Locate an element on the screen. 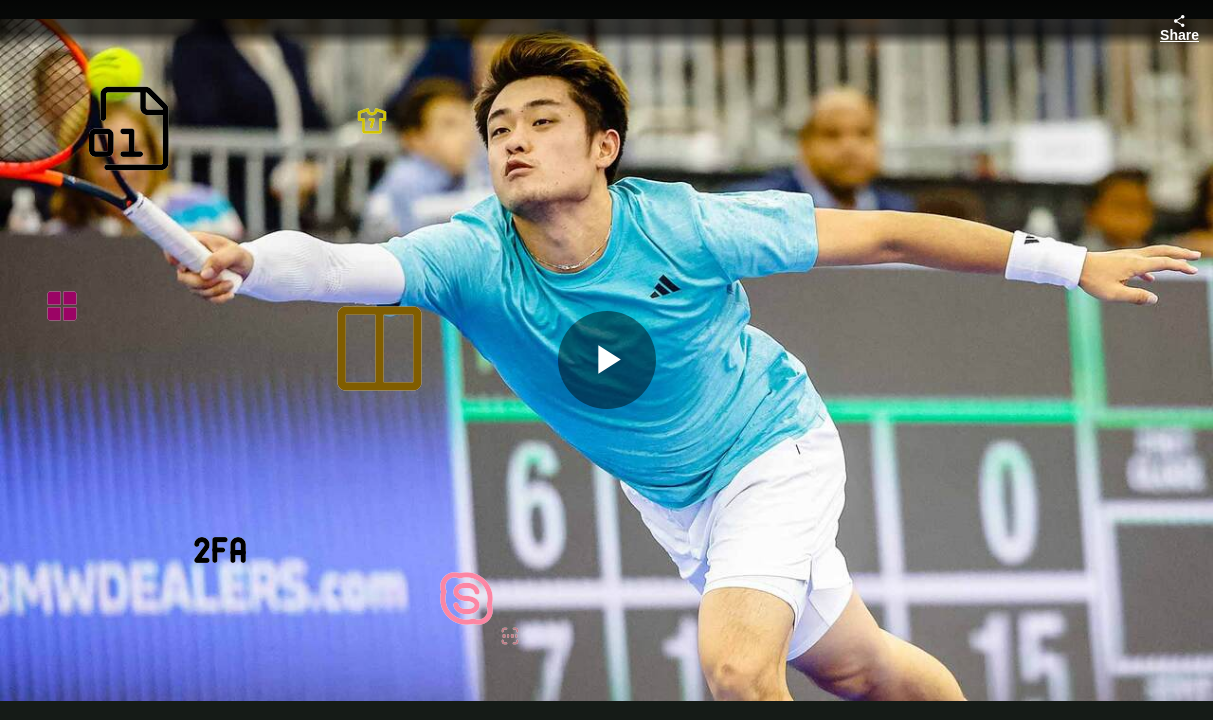 Image resolution: width=1213 pixels, height=720 pixels. switch to two-column layout is located at coordinates (379, 348).